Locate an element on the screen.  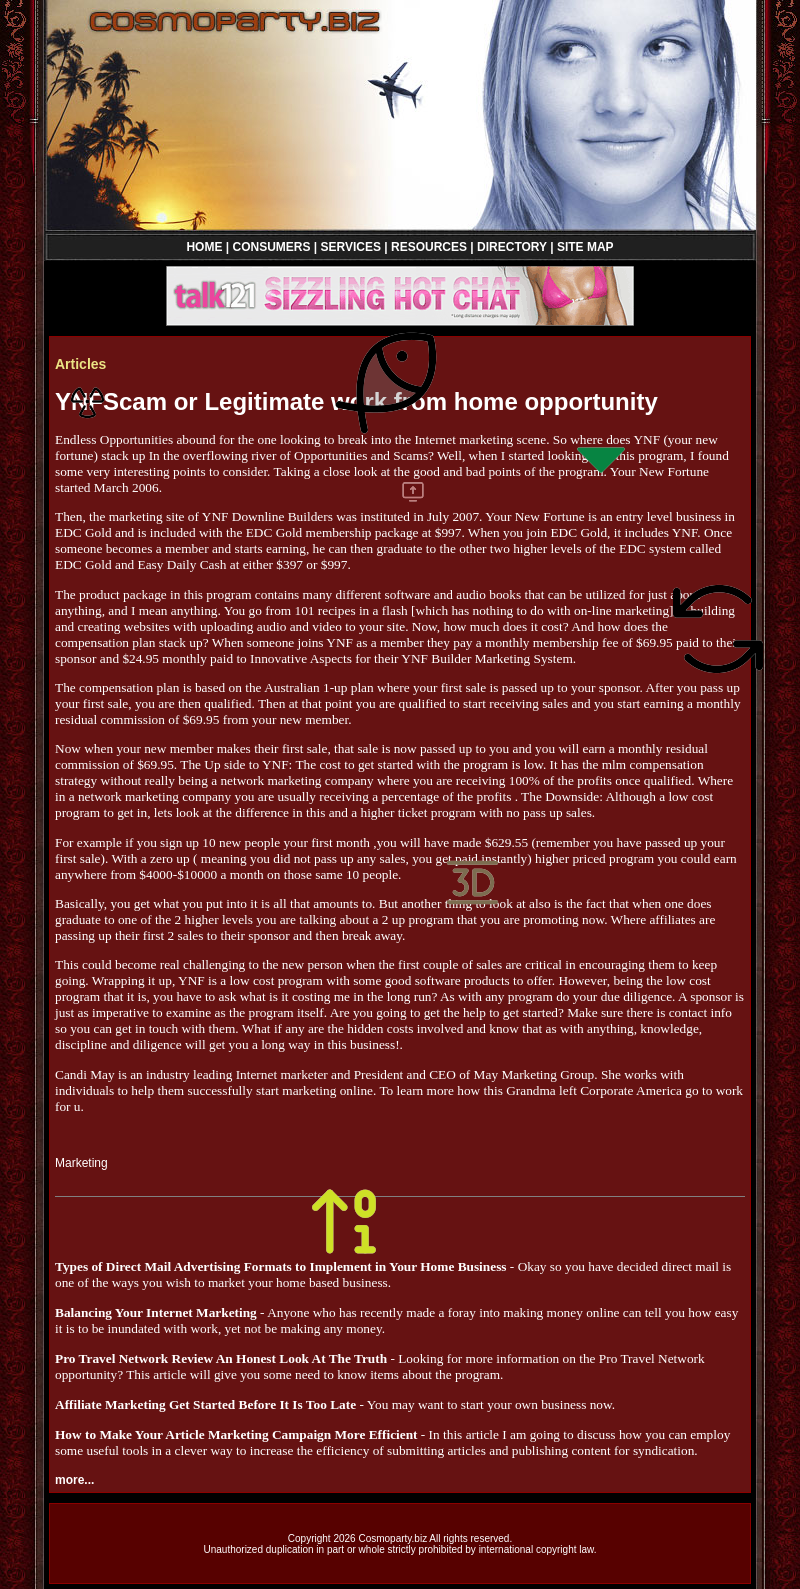
indicates radioactive or hazardous material warning is located at coordinates (87, 401).